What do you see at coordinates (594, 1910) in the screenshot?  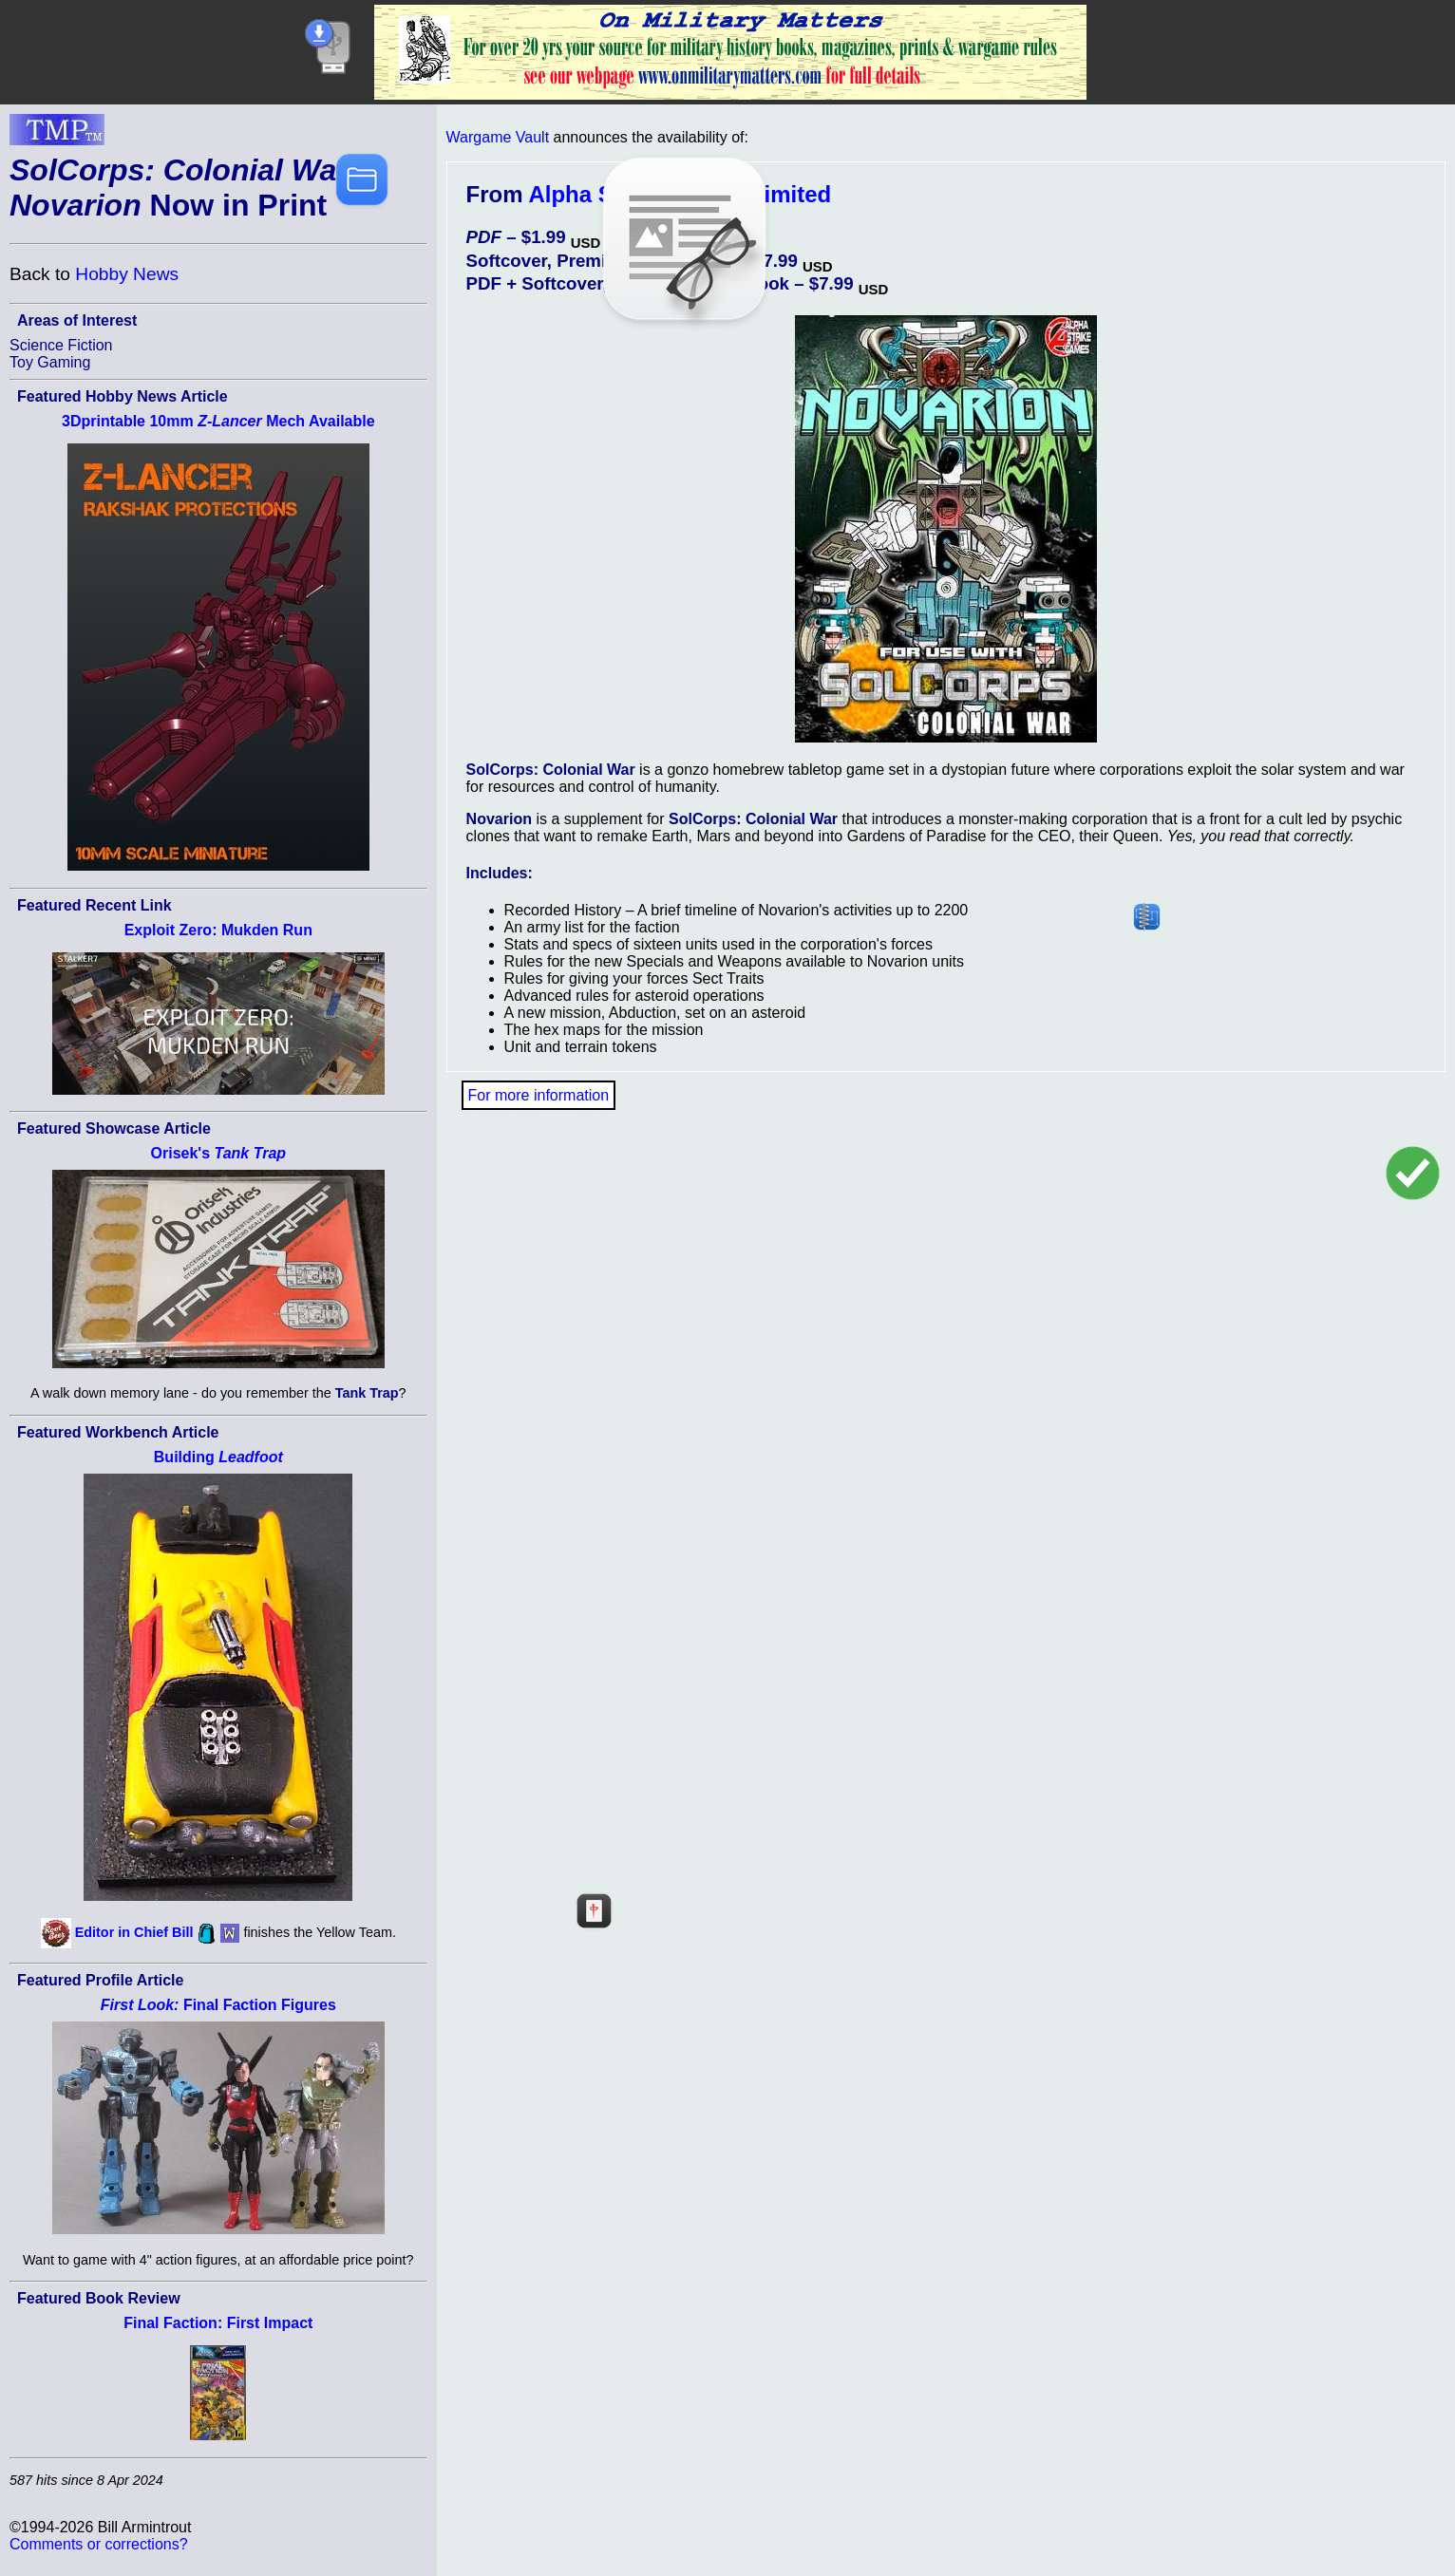 I see `launch gnome mahjongg tile matching game` at bounding box center [594, 1910].